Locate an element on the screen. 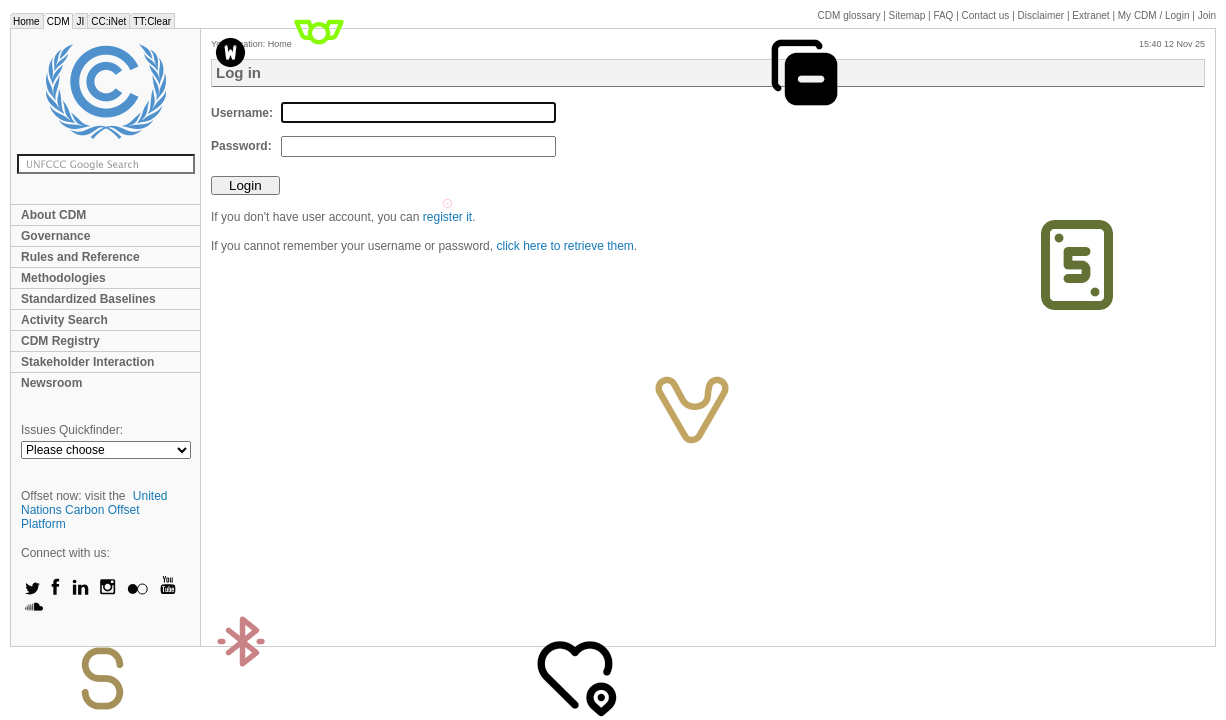 The image size is (1226, 720). represents a 5 of clubs playing card is located at coordinates (1077, 265).